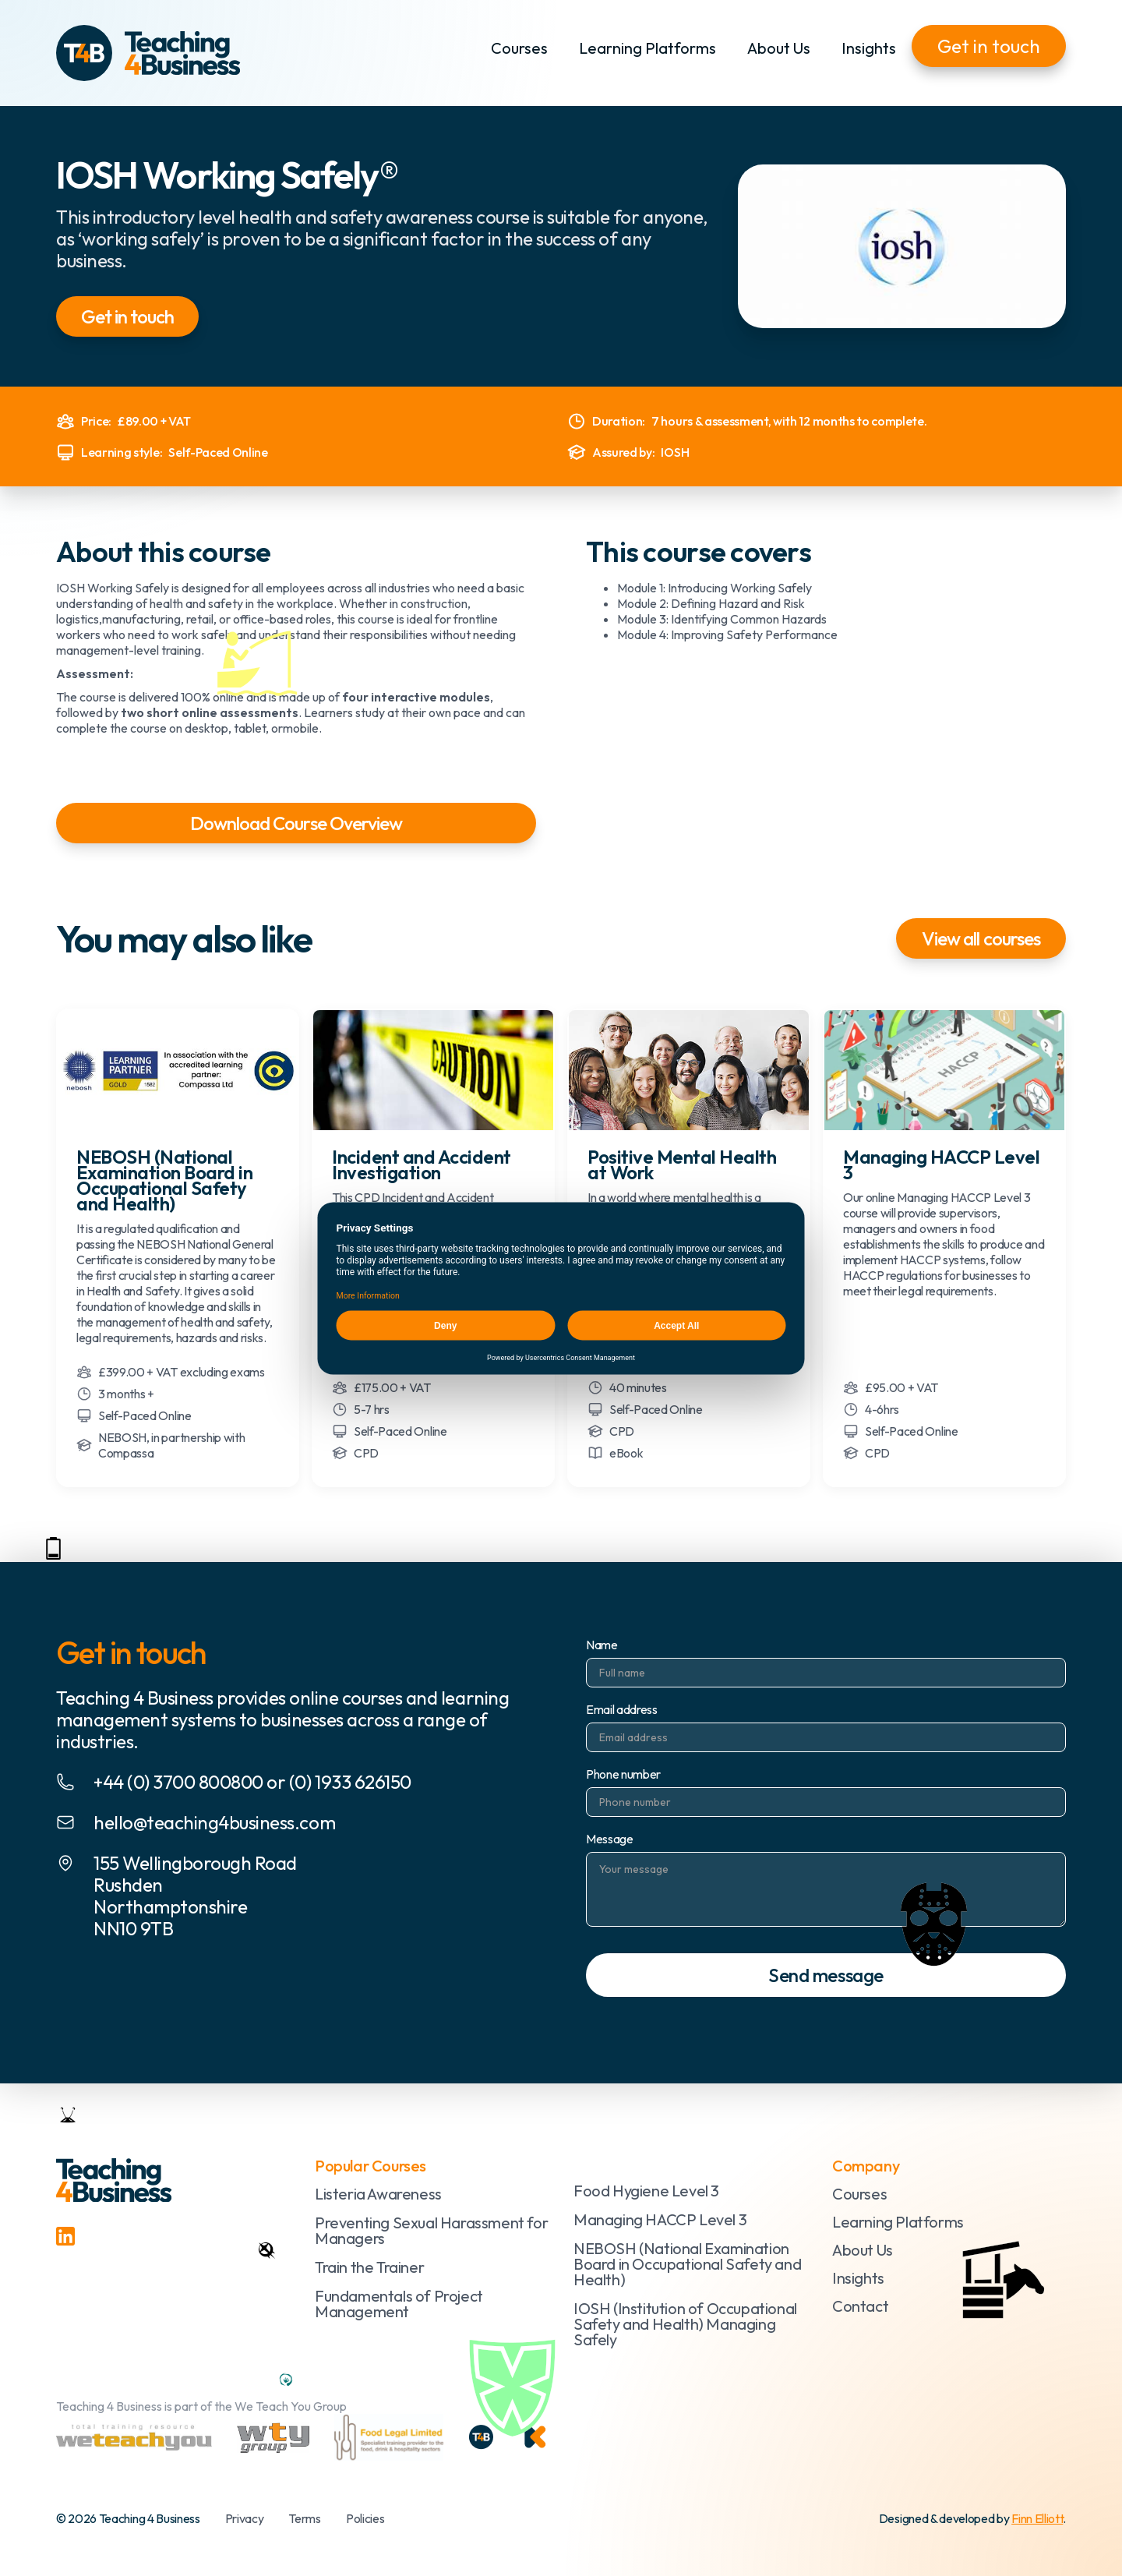 The image size is (1122, 2576). What do you see at coordinates (257, 663) in the screenshot?
I see `access fishing activity or minigame` at bounding box center [257, 663].